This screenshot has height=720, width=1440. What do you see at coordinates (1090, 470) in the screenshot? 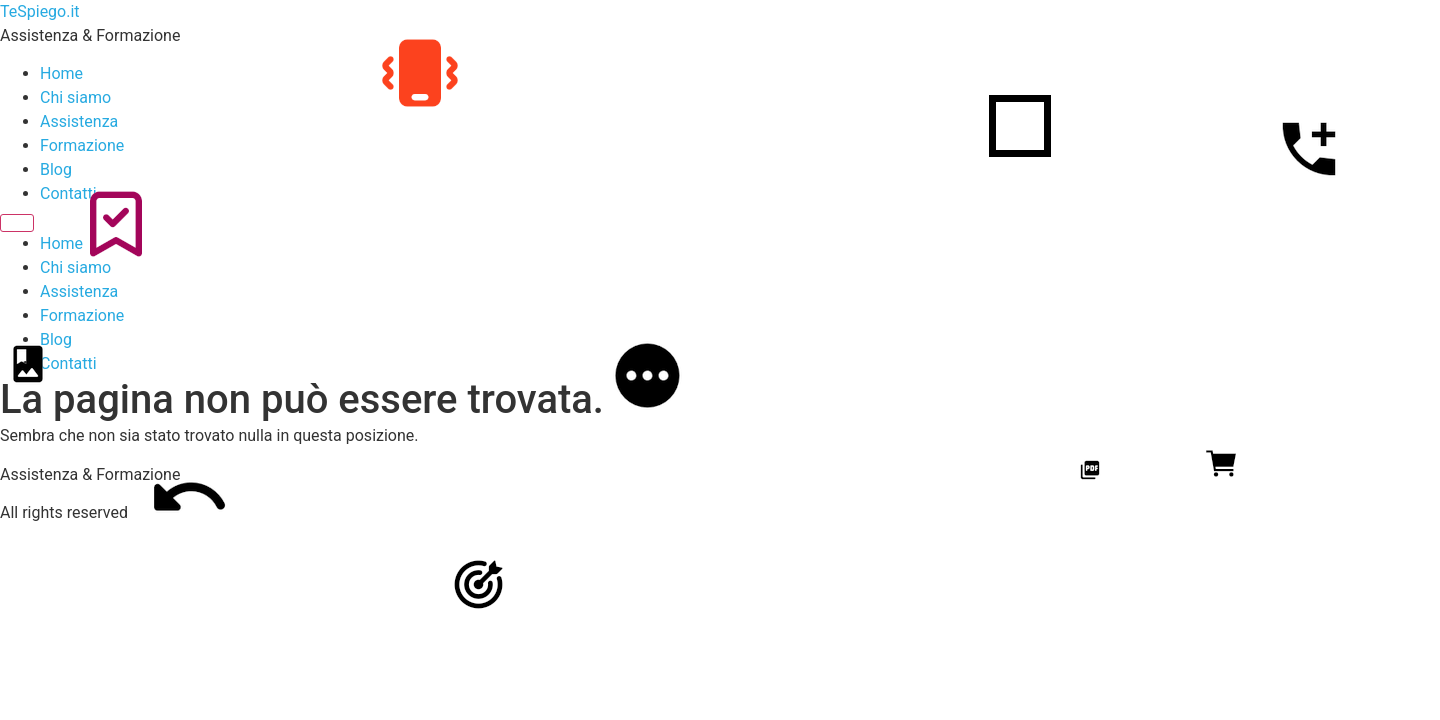
I see `save or export as PDF` at bounding box center [1090, 470].